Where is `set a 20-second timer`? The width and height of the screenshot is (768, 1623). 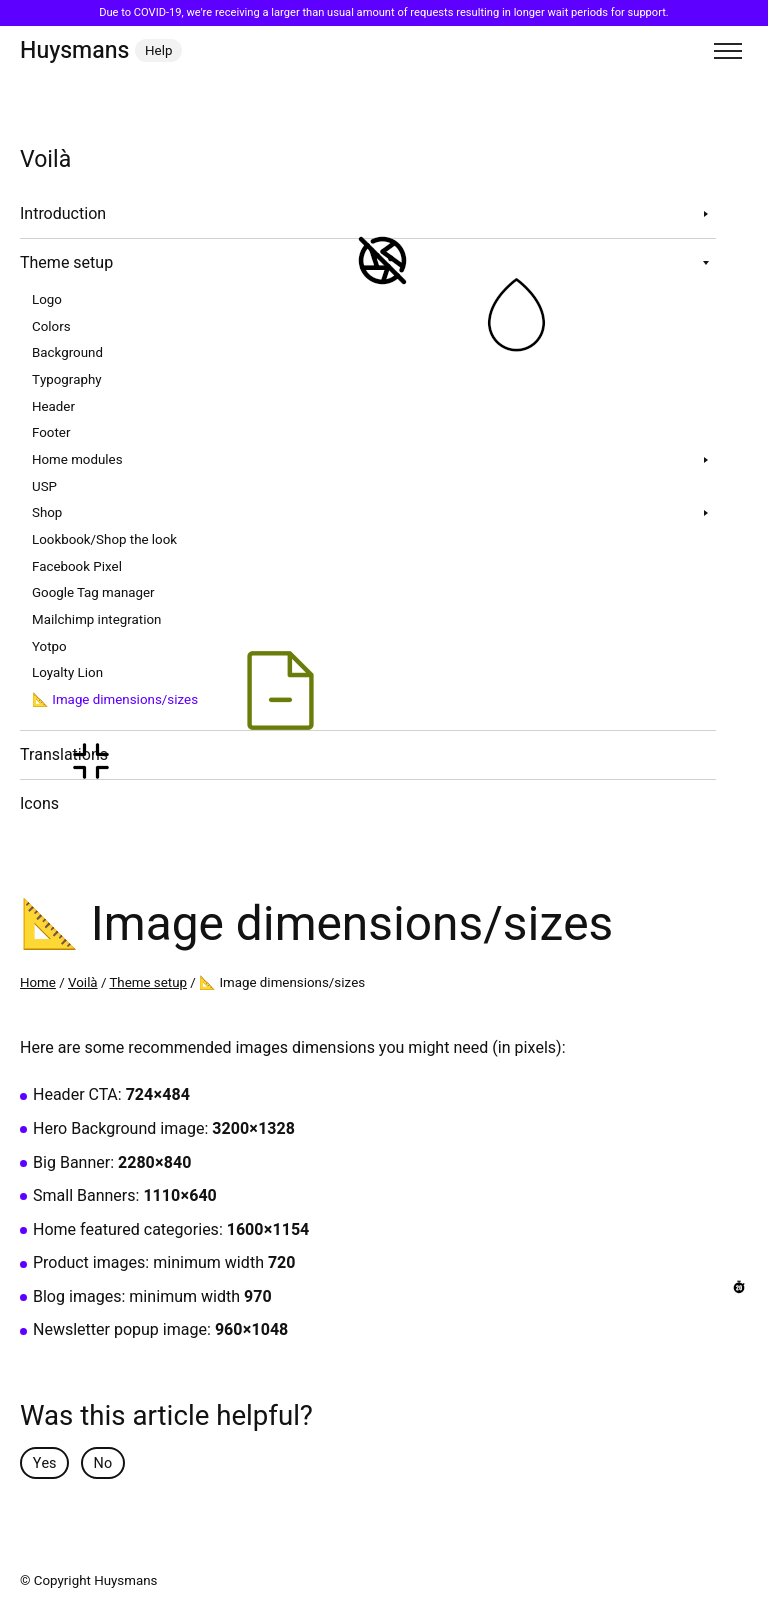 set a 20-second timer is located at coordinates (739, 1287).